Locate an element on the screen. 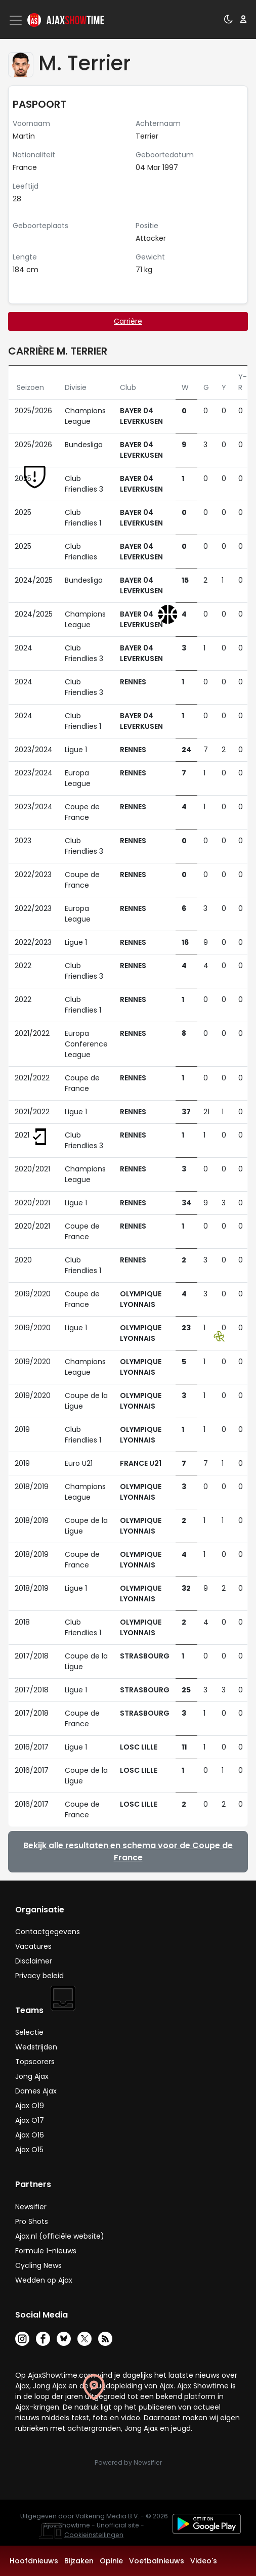  access your inbox is located at coordinates (63, 1998).